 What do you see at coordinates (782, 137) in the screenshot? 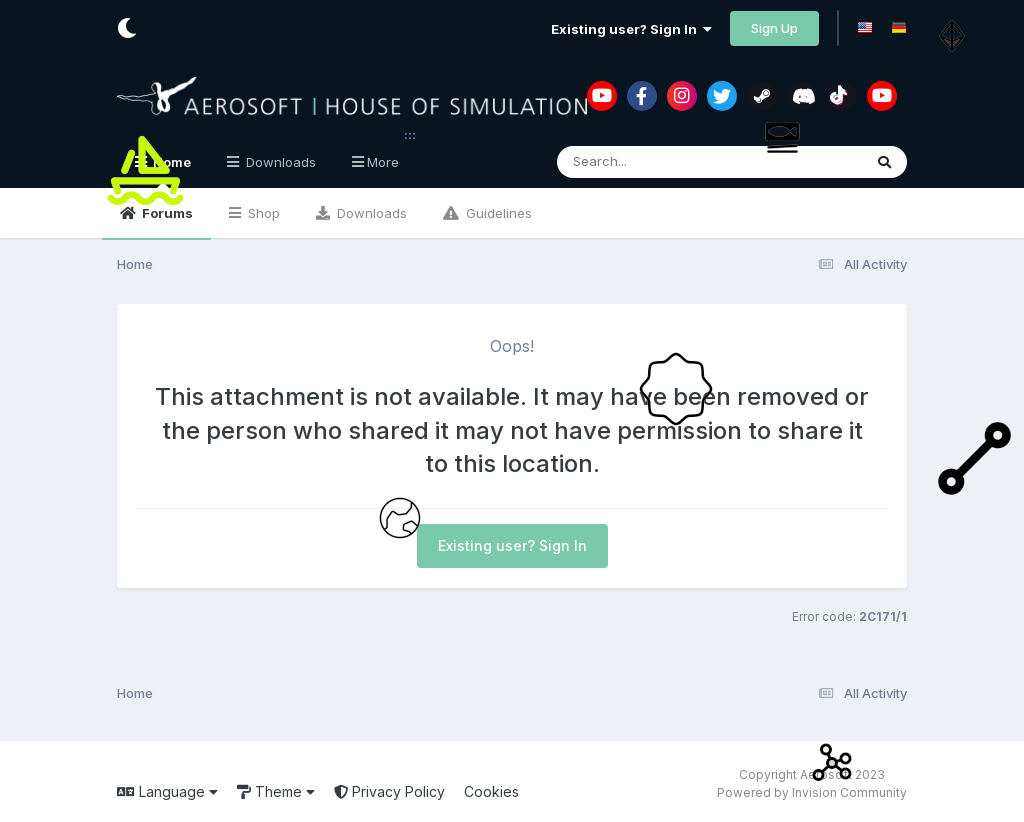
I see `browse restaurant meal options` at bounding box center [782, 137].